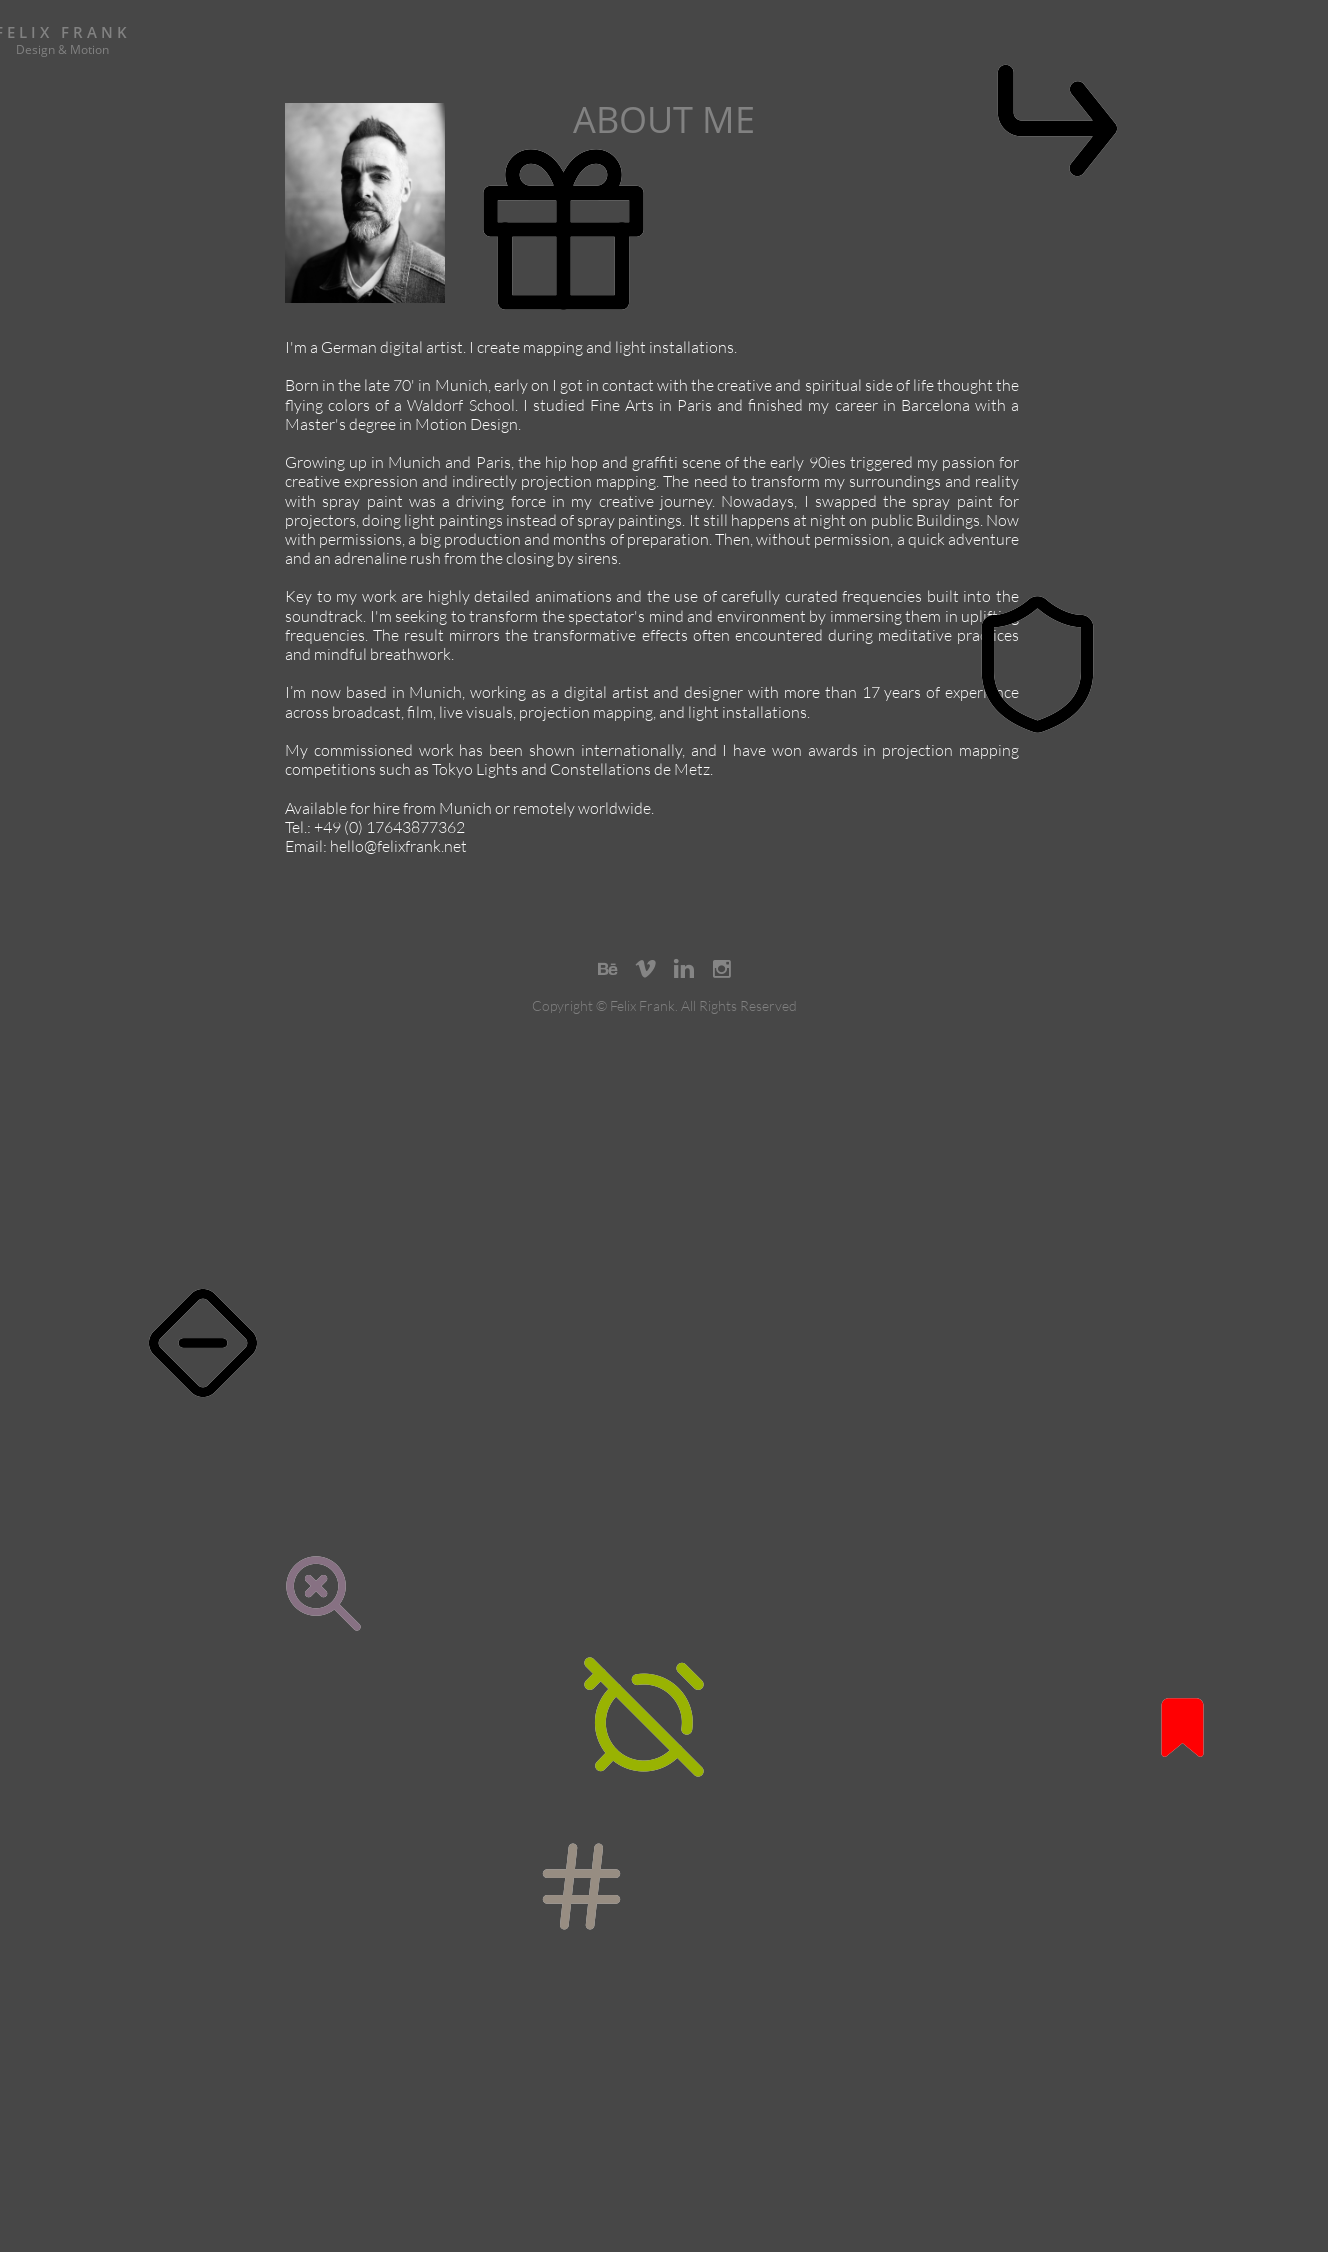 The image size is (1328, 2252). Describe the element at coordinates (563, 229) in the screenshot. I see `redeem a gift or reward` at that location.